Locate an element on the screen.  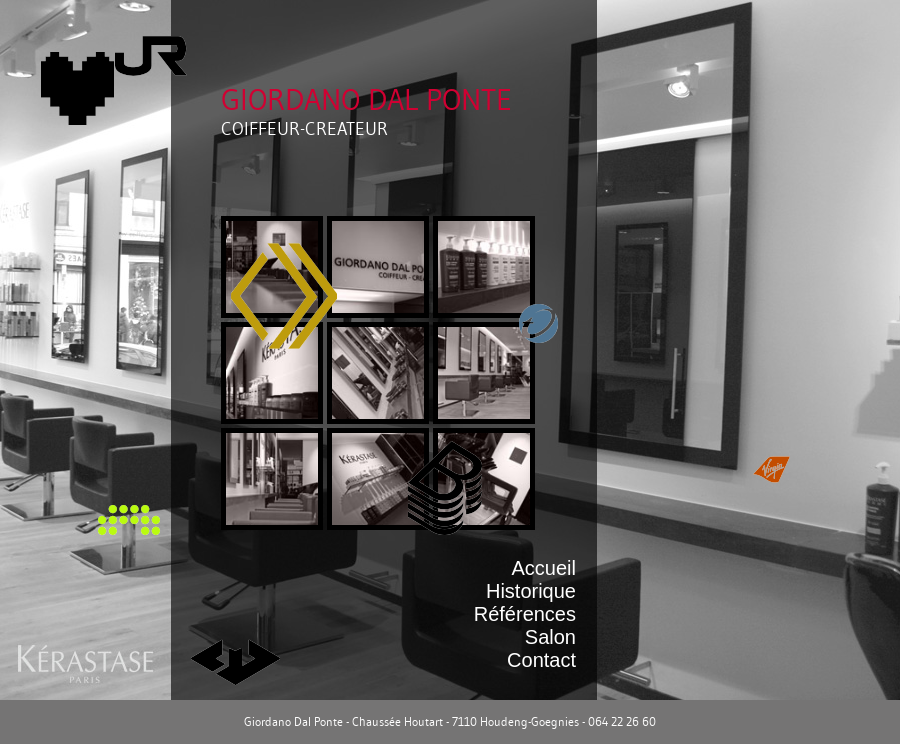
backstage developer portal logo is located at coordinates (445, 488).